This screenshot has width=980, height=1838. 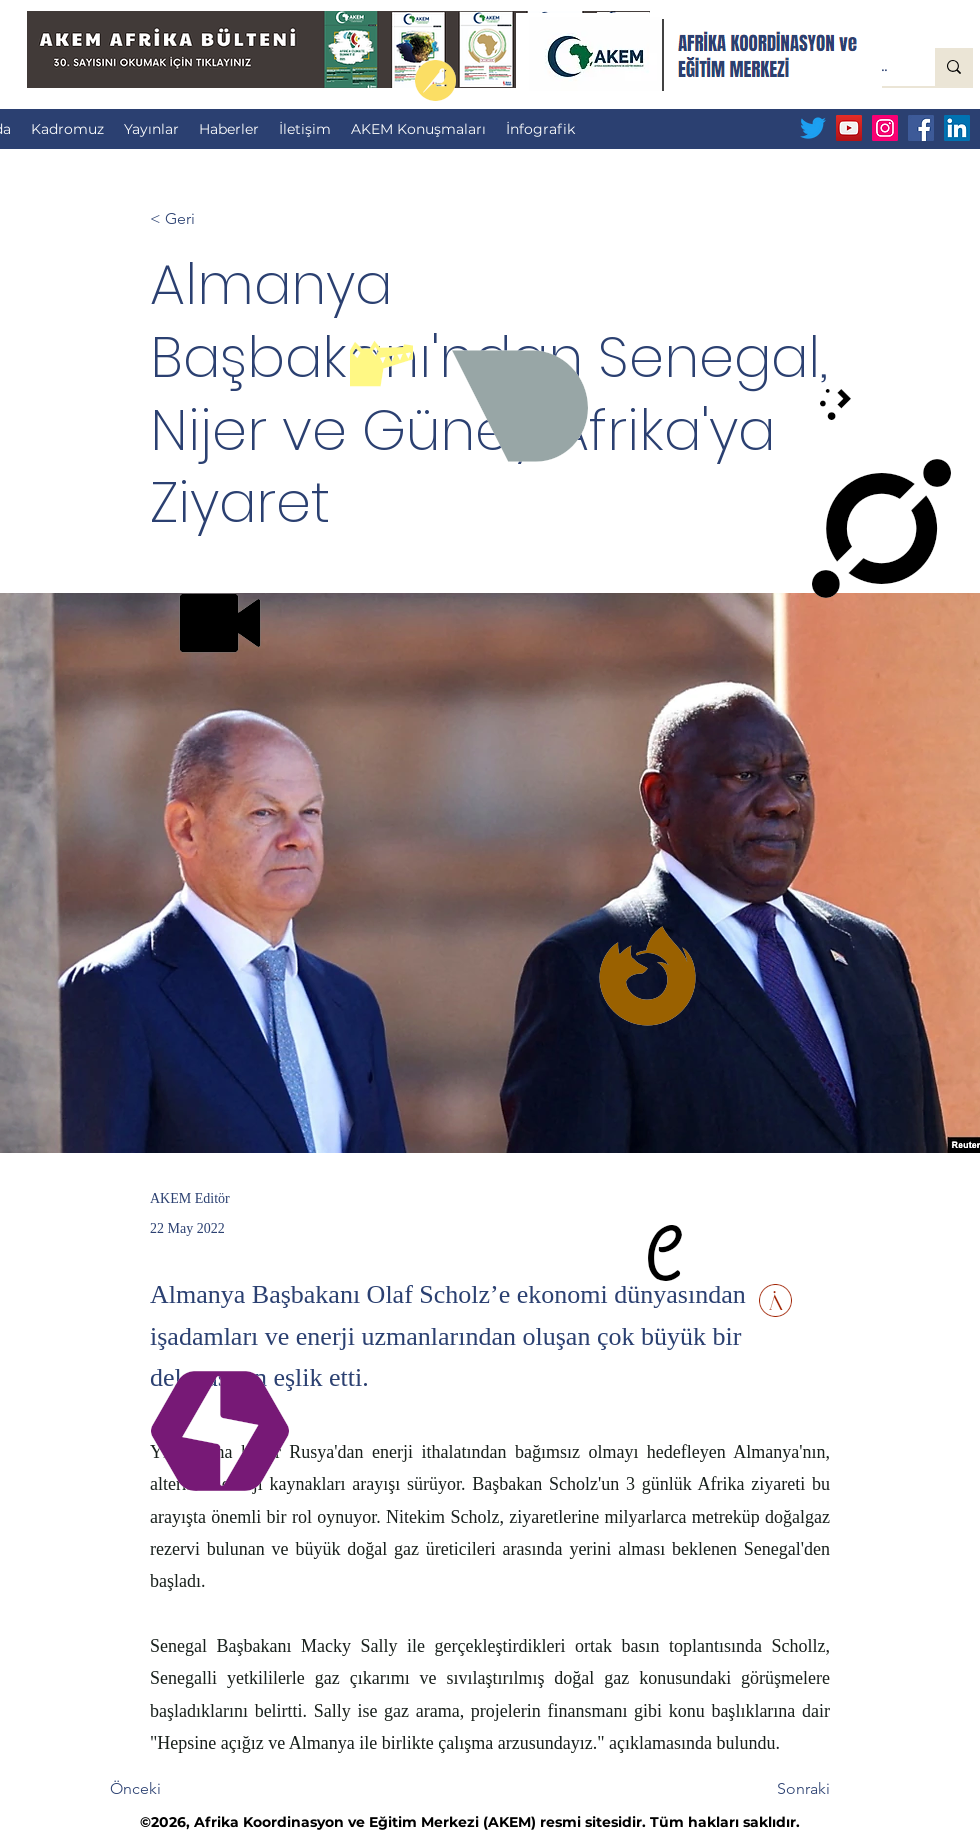 What do you see at coordinates (520, 406) in the screenshot?
I see `open netdata monitoring dashboard` at bounding box center [520, 406].